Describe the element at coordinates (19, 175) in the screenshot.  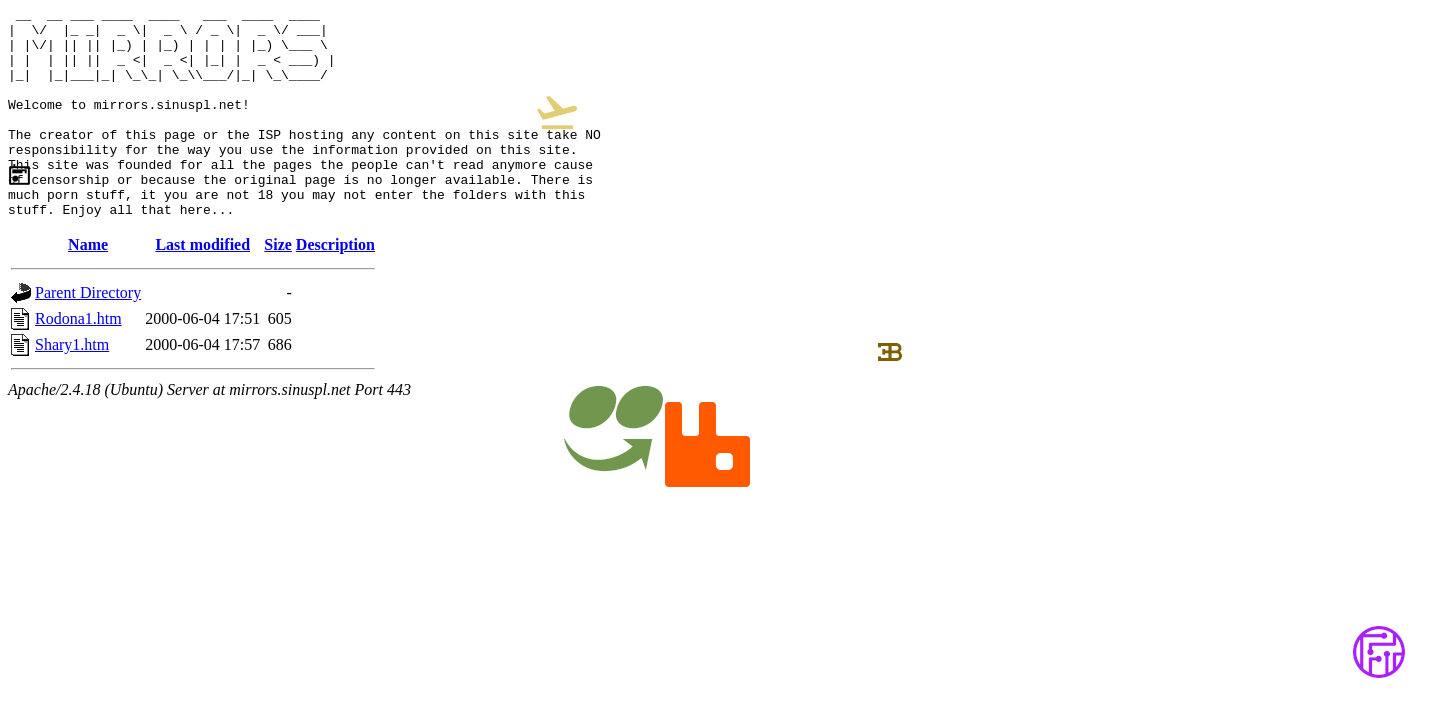
I see `listen to radio stations` at that location.